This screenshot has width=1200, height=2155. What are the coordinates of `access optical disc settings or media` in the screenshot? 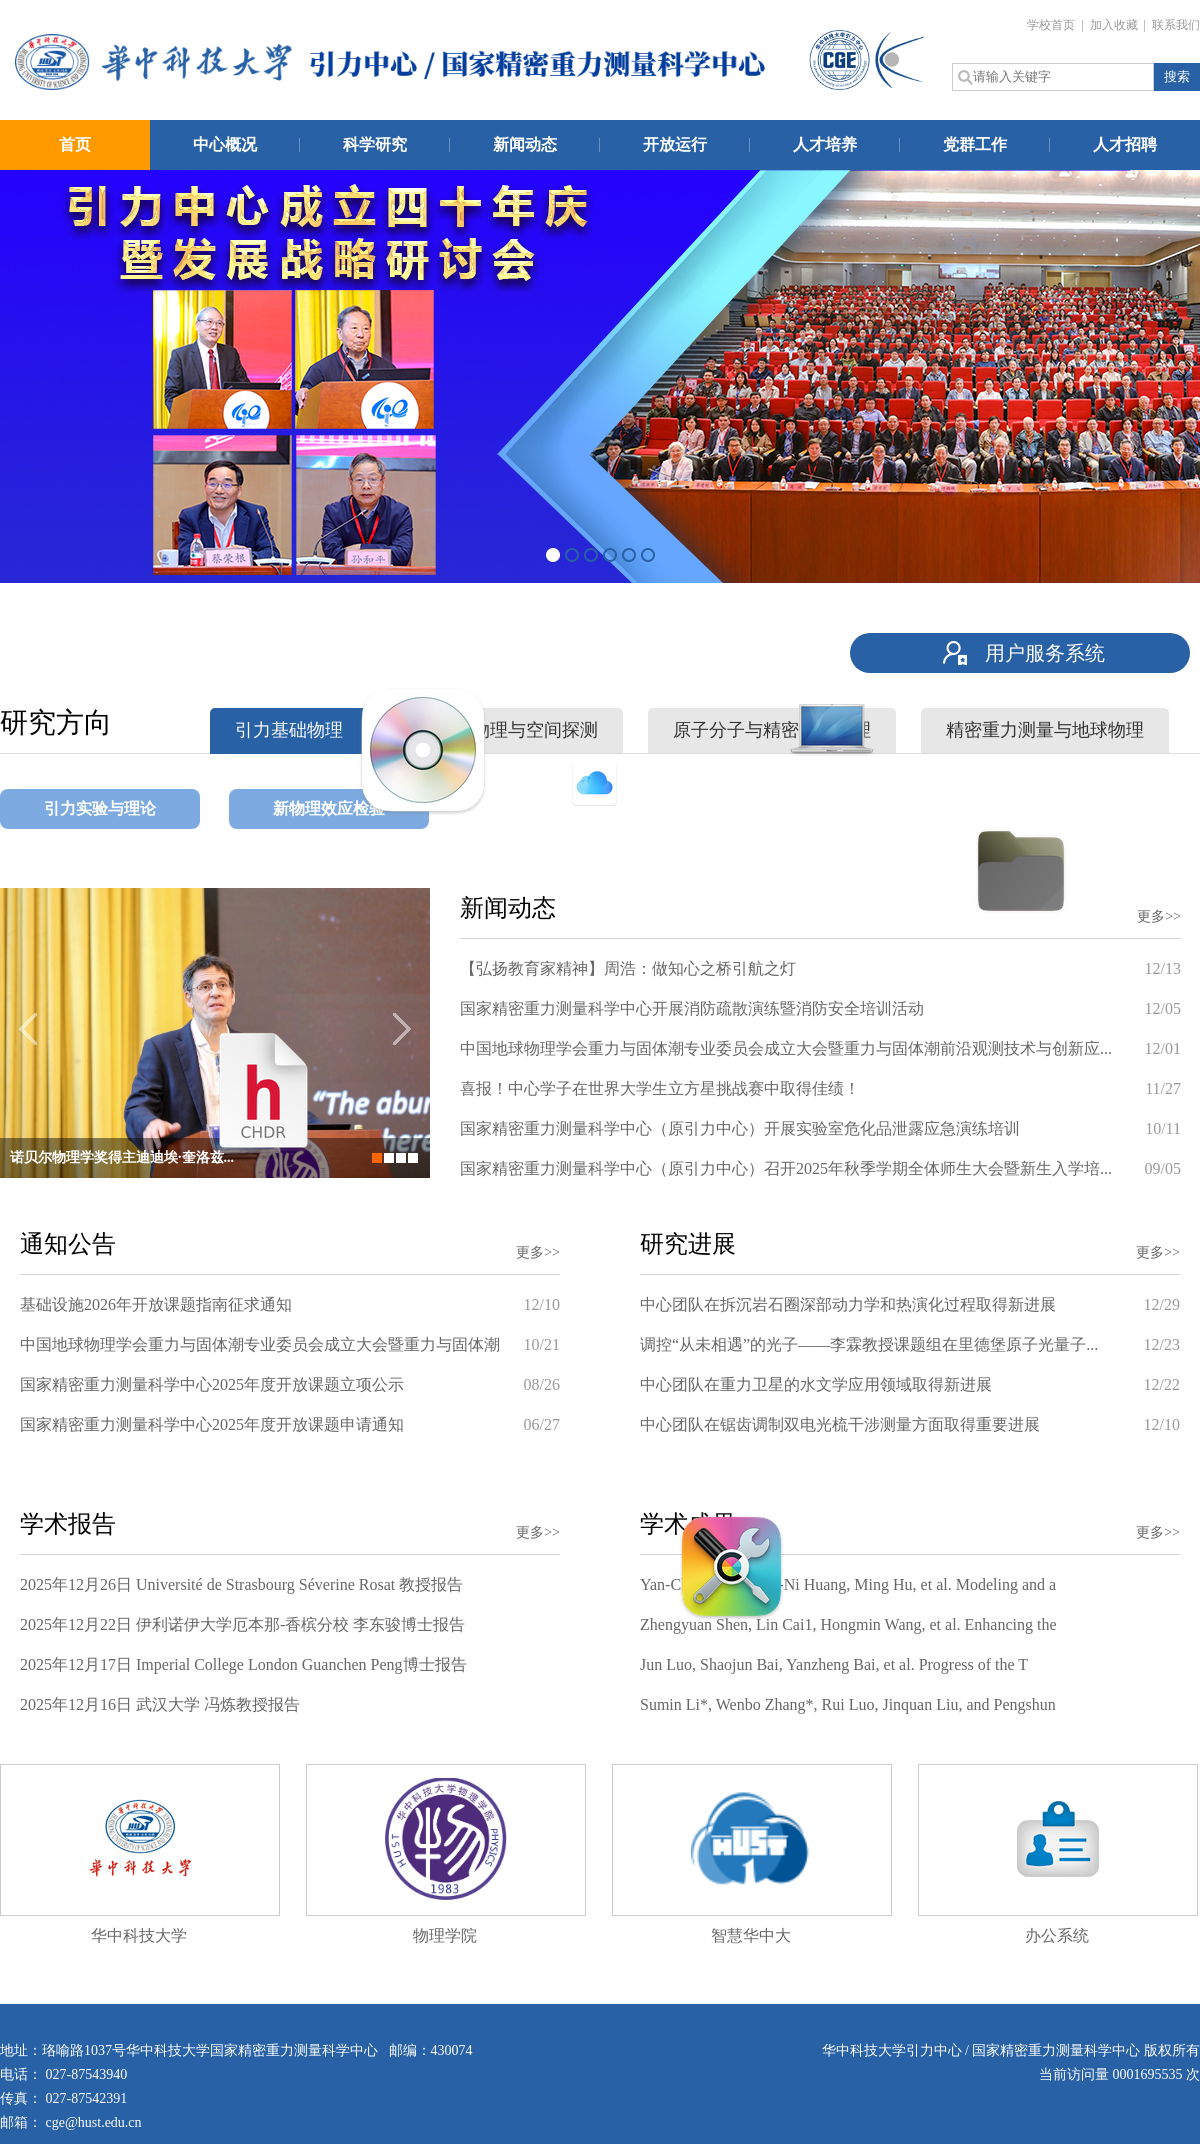 It's located at (423, 750).